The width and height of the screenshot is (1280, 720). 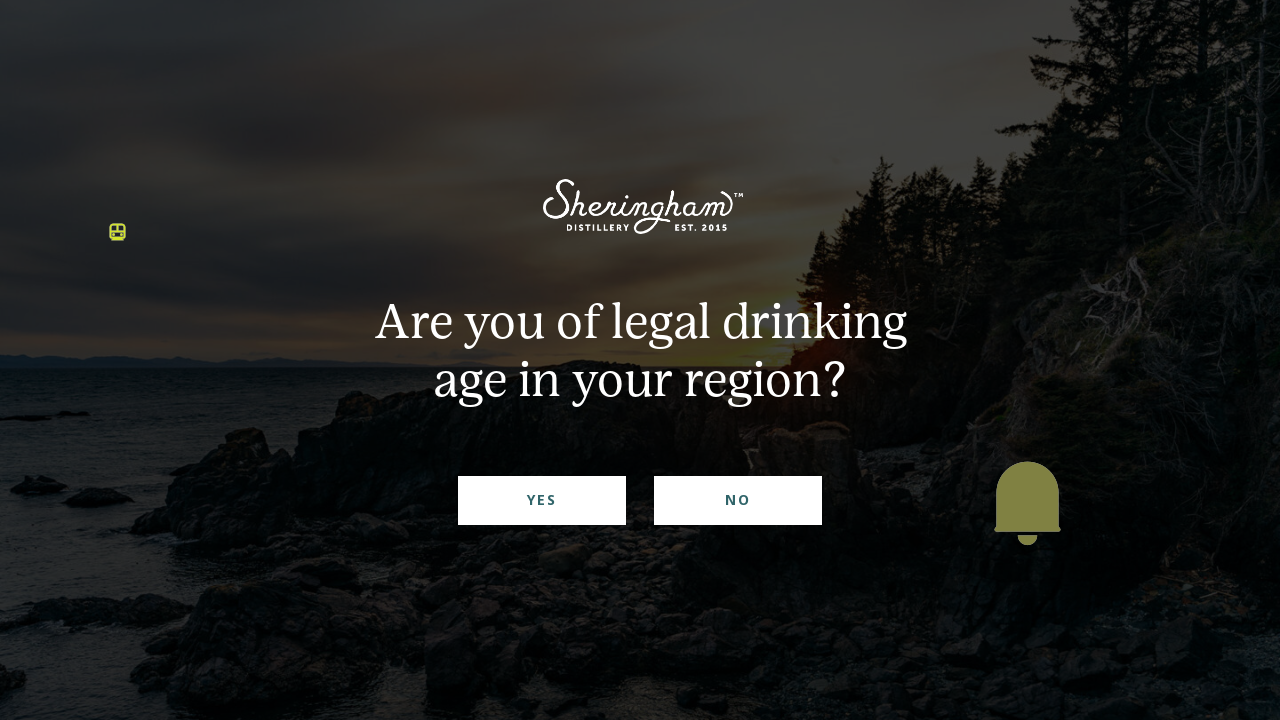 What do you see at coordinates (1027, 500) in the screenshot?
I see `view notifications` at bounding box center [1027, 500].